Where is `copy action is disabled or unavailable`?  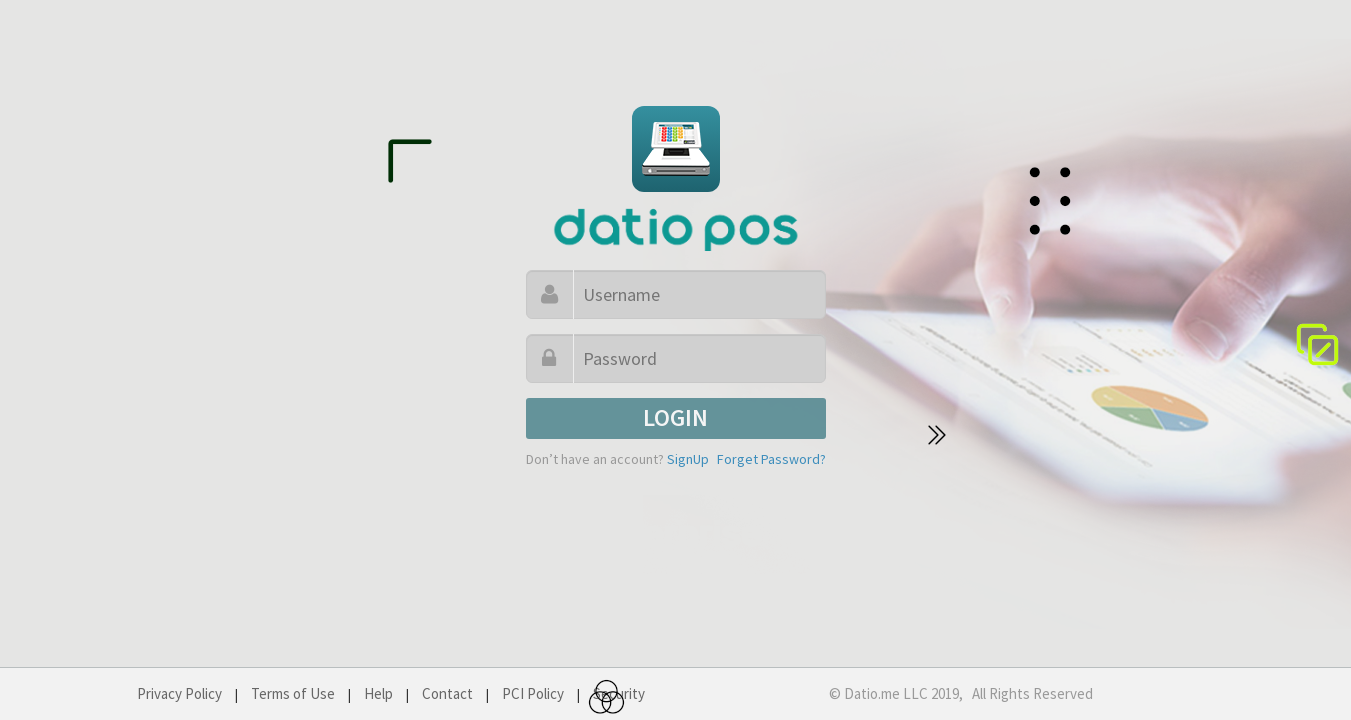 copy action is disabled or unavailable is located at coordinates (1317, 344).